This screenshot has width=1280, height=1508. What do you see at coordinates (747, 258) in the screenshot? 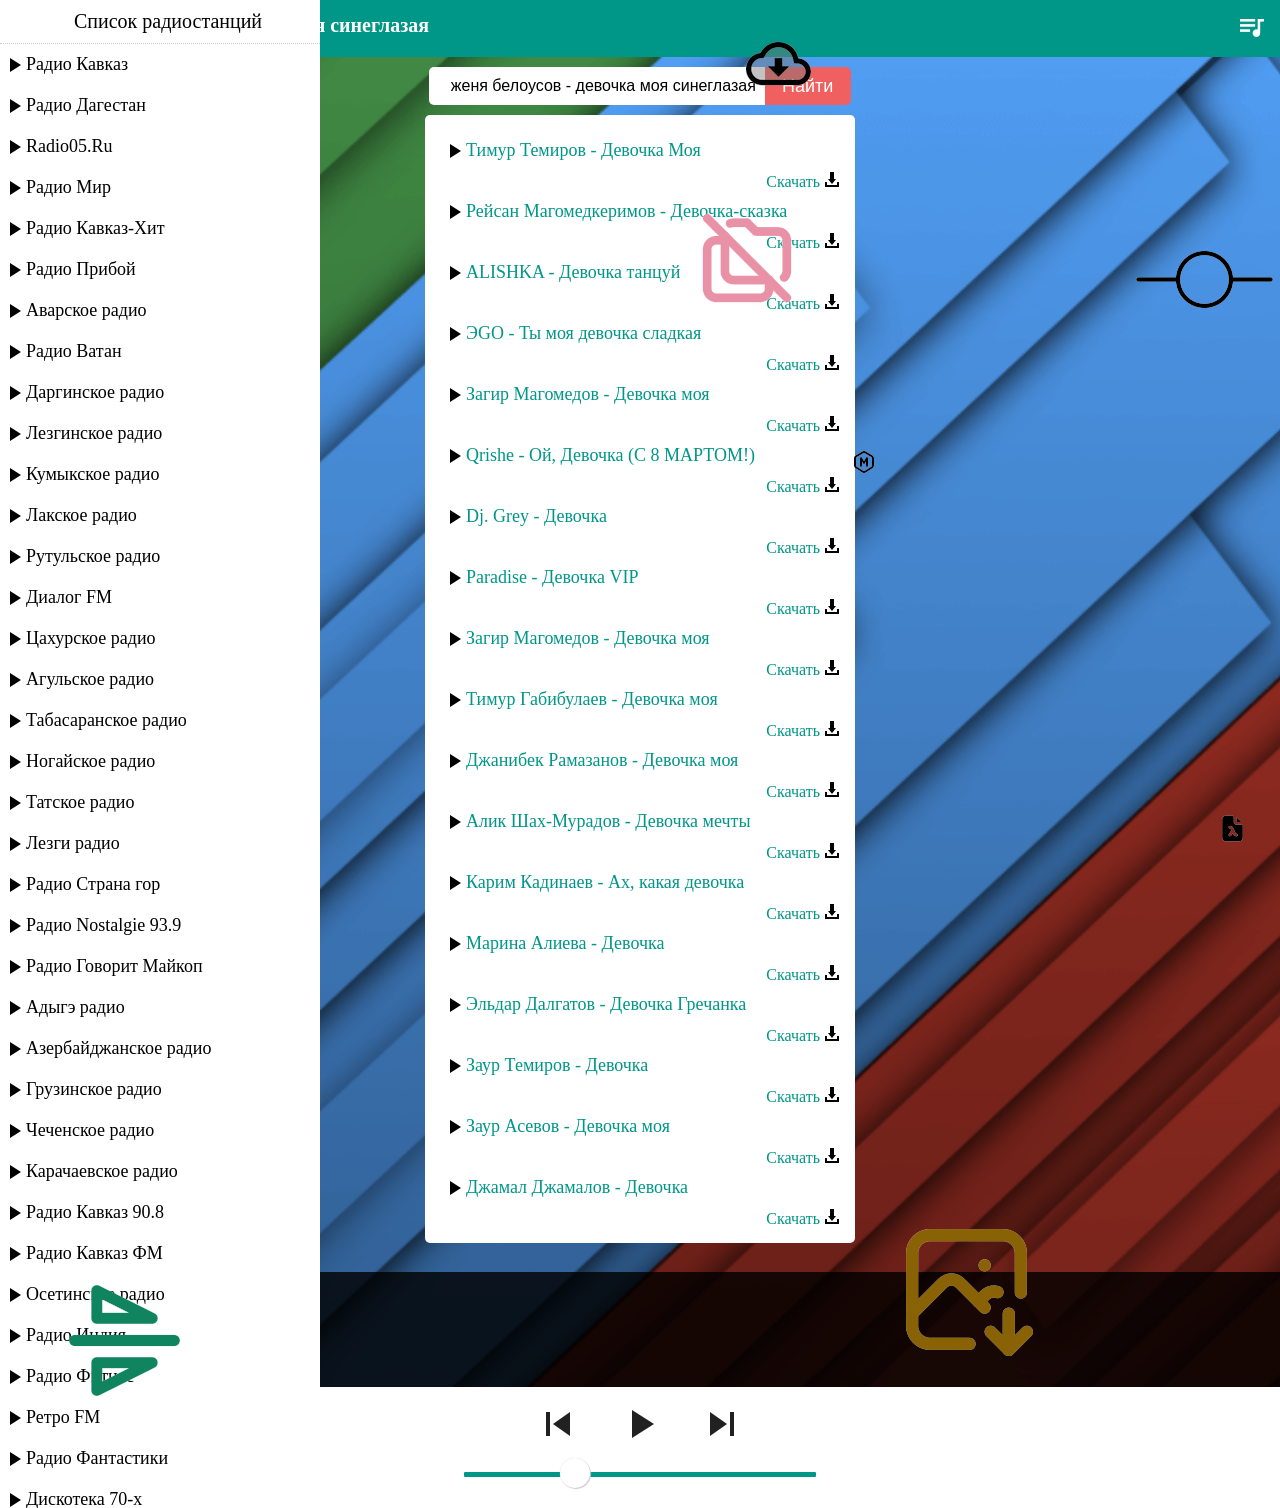
I see `folders are disabled or unavailable` at bounding box center [747, 258].